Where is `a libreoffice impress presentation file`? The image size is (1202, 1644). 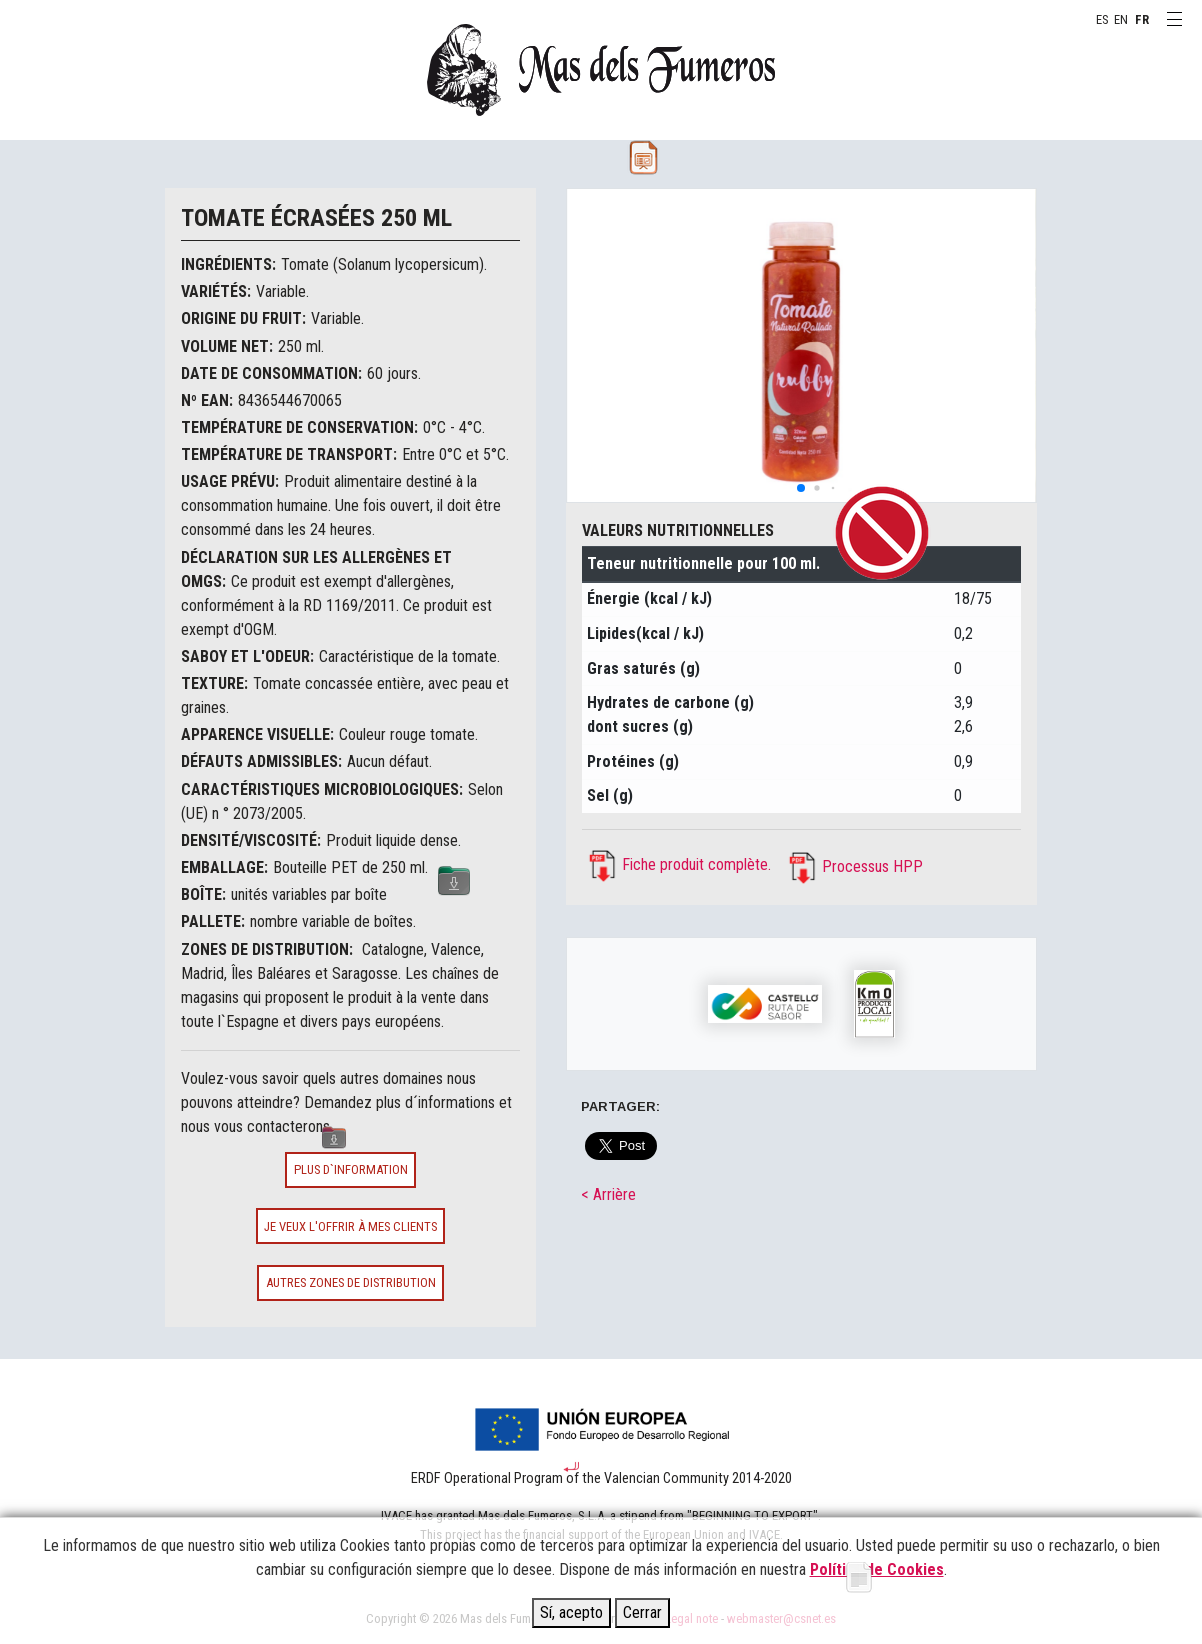 a libreoffice impress presentation file is located at coordinates (643, 157).